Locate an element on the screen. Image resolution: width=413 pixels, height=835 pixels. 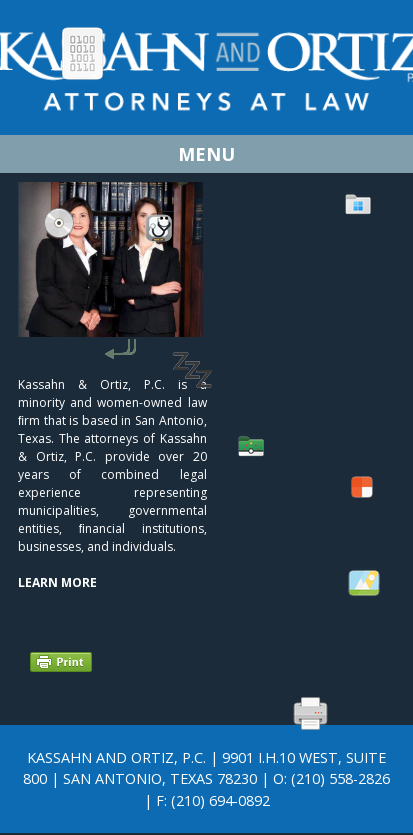
open the windows 11 system folder is located at coordinates (358, 205).